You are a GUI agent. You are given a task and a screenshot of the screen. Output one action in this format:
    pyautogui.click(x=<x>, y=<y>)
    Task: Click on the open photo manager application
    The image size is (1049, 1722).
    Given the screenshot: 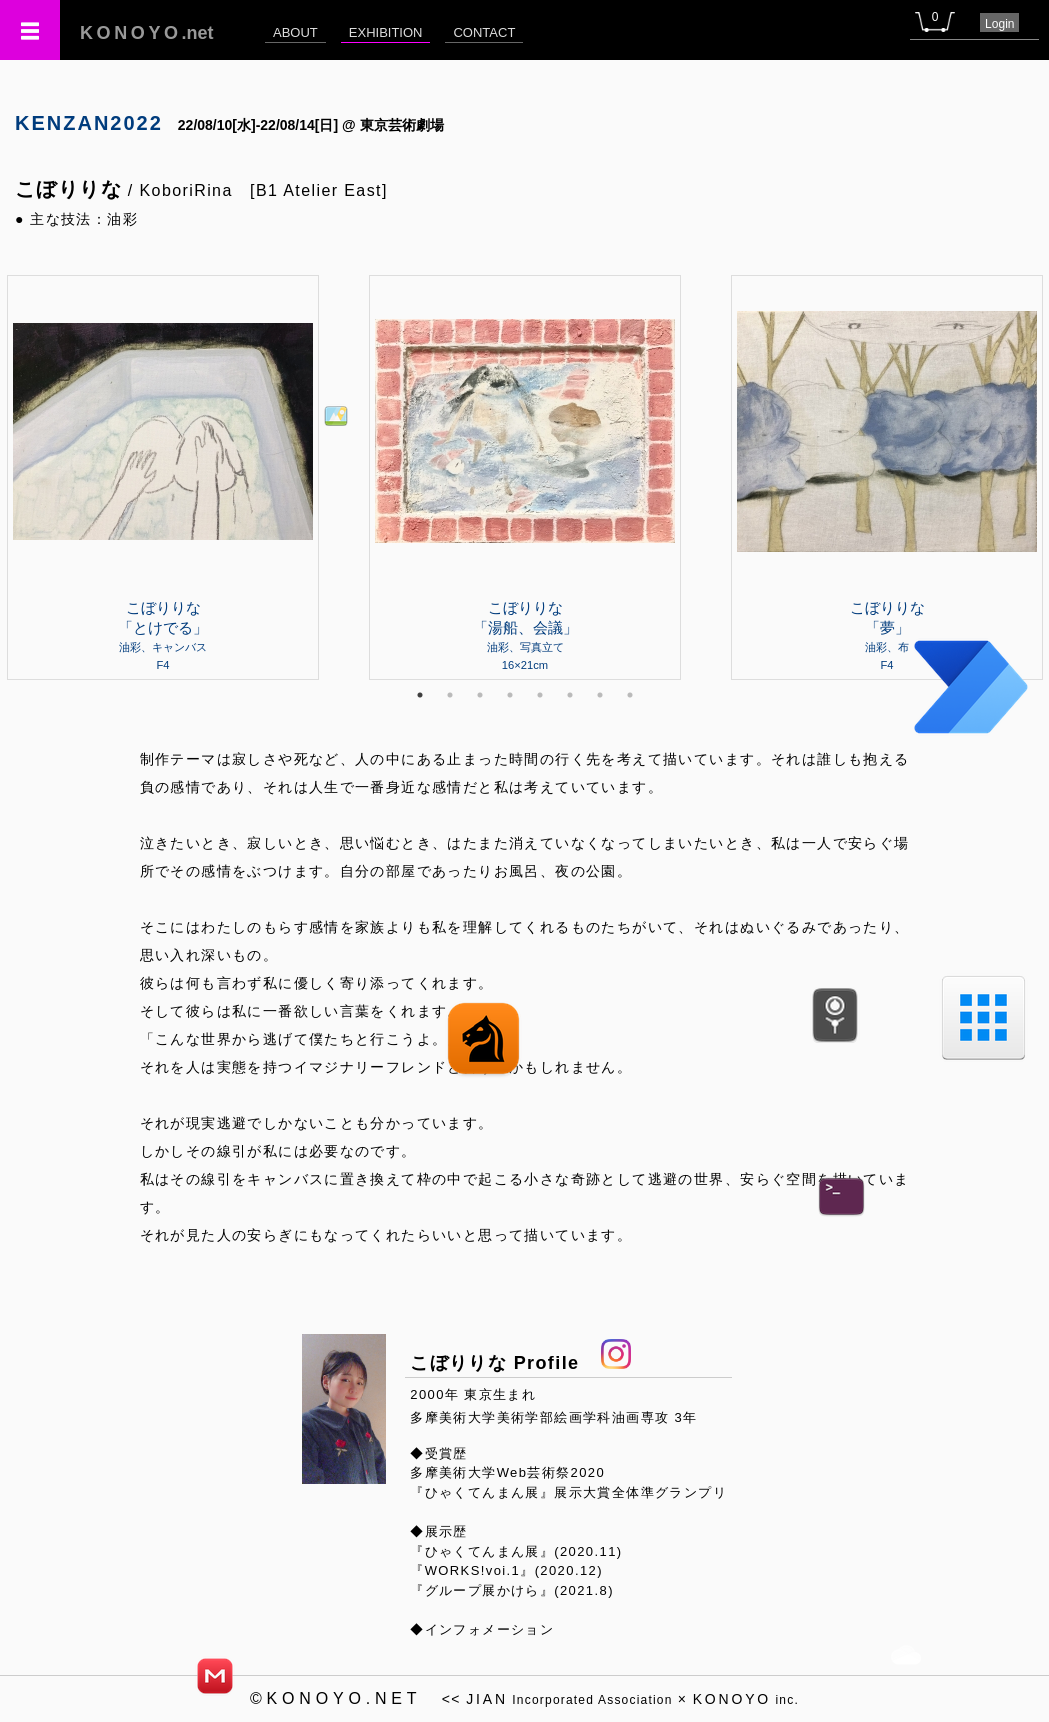 What is the action you would take?
    pyautogui.click(x=336, y=416)
    